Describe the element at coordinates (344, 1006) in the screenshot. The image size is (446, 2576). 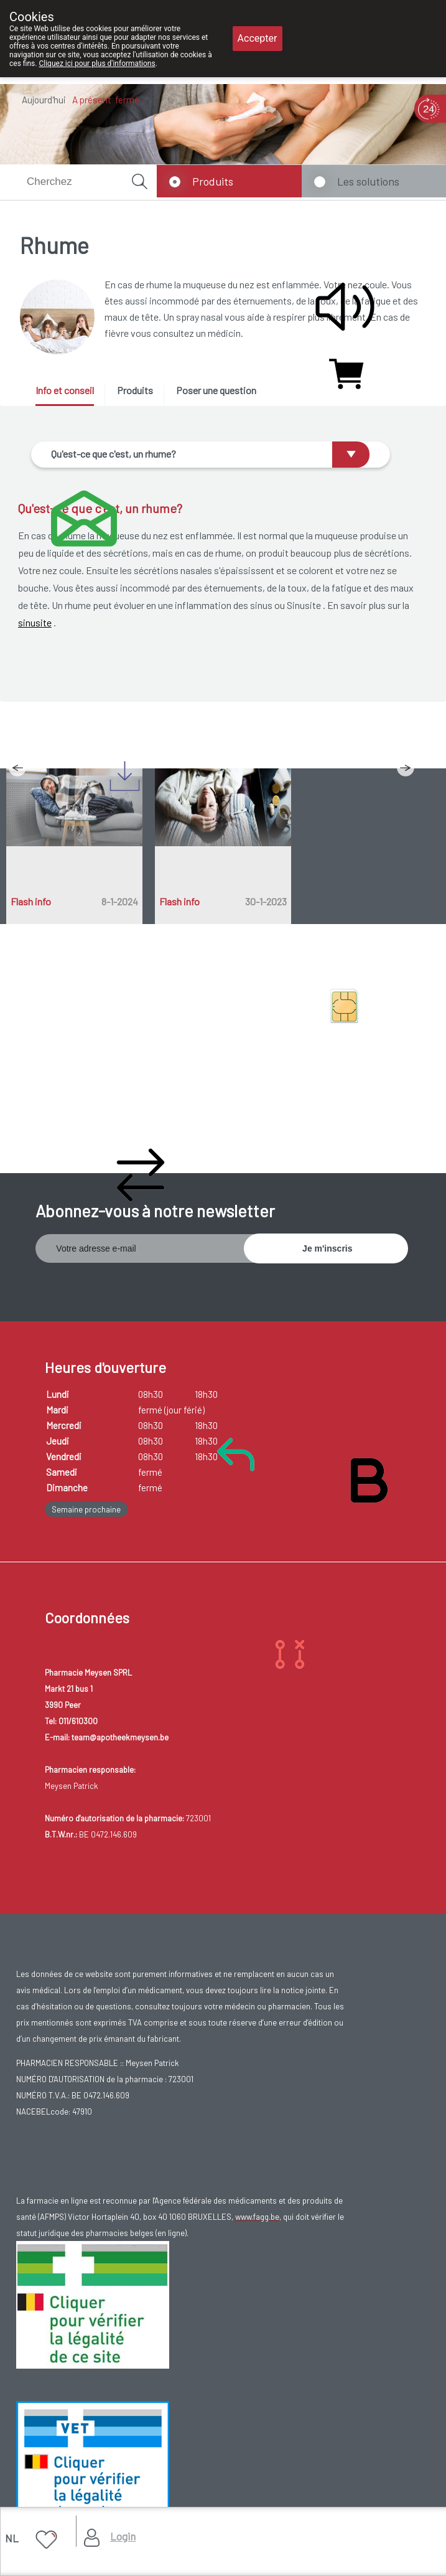
I see `manage SIM card authentication settings` at that location.